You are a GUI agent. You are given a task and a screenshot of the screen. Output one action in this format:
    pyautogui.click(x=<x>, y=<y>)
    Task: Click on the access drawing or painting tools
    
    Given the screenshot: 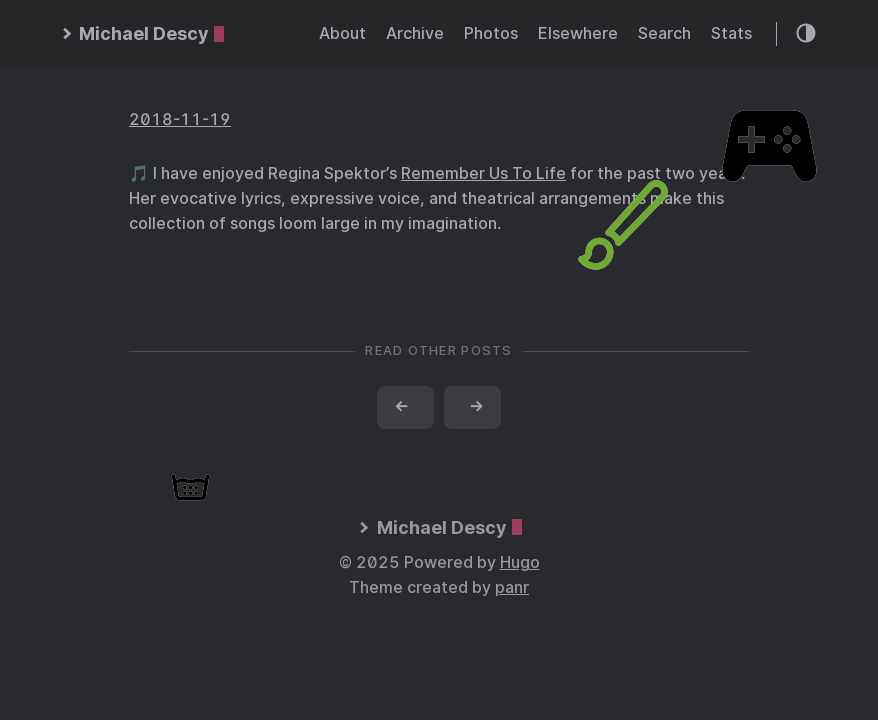 What is the action you would take?
    pyautogui.click(x=623, y=225)
    